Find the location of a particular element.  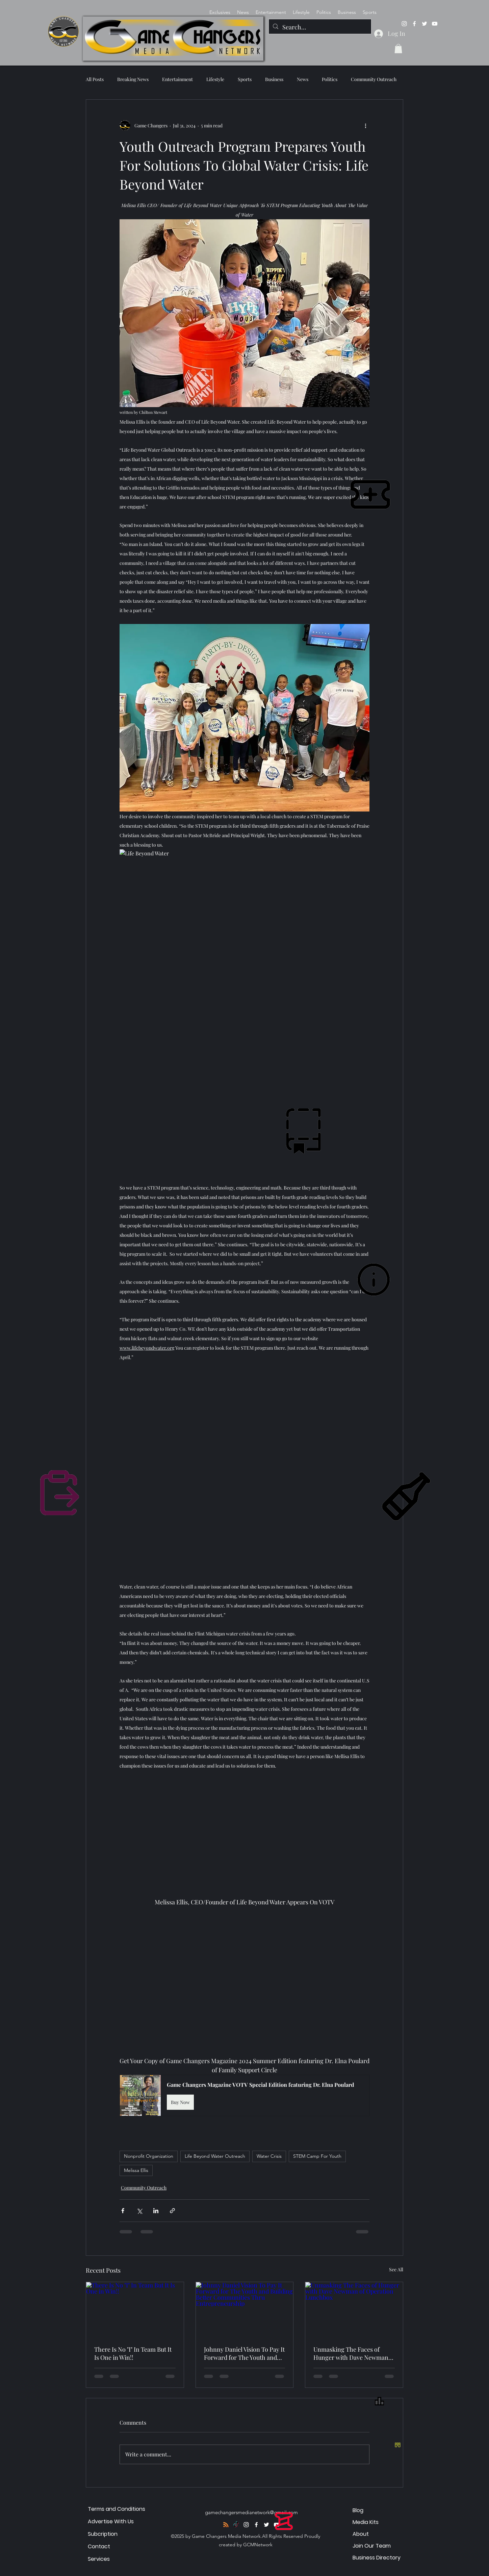

access castle or fortress-themed content is located at coordinates (397, 2445).